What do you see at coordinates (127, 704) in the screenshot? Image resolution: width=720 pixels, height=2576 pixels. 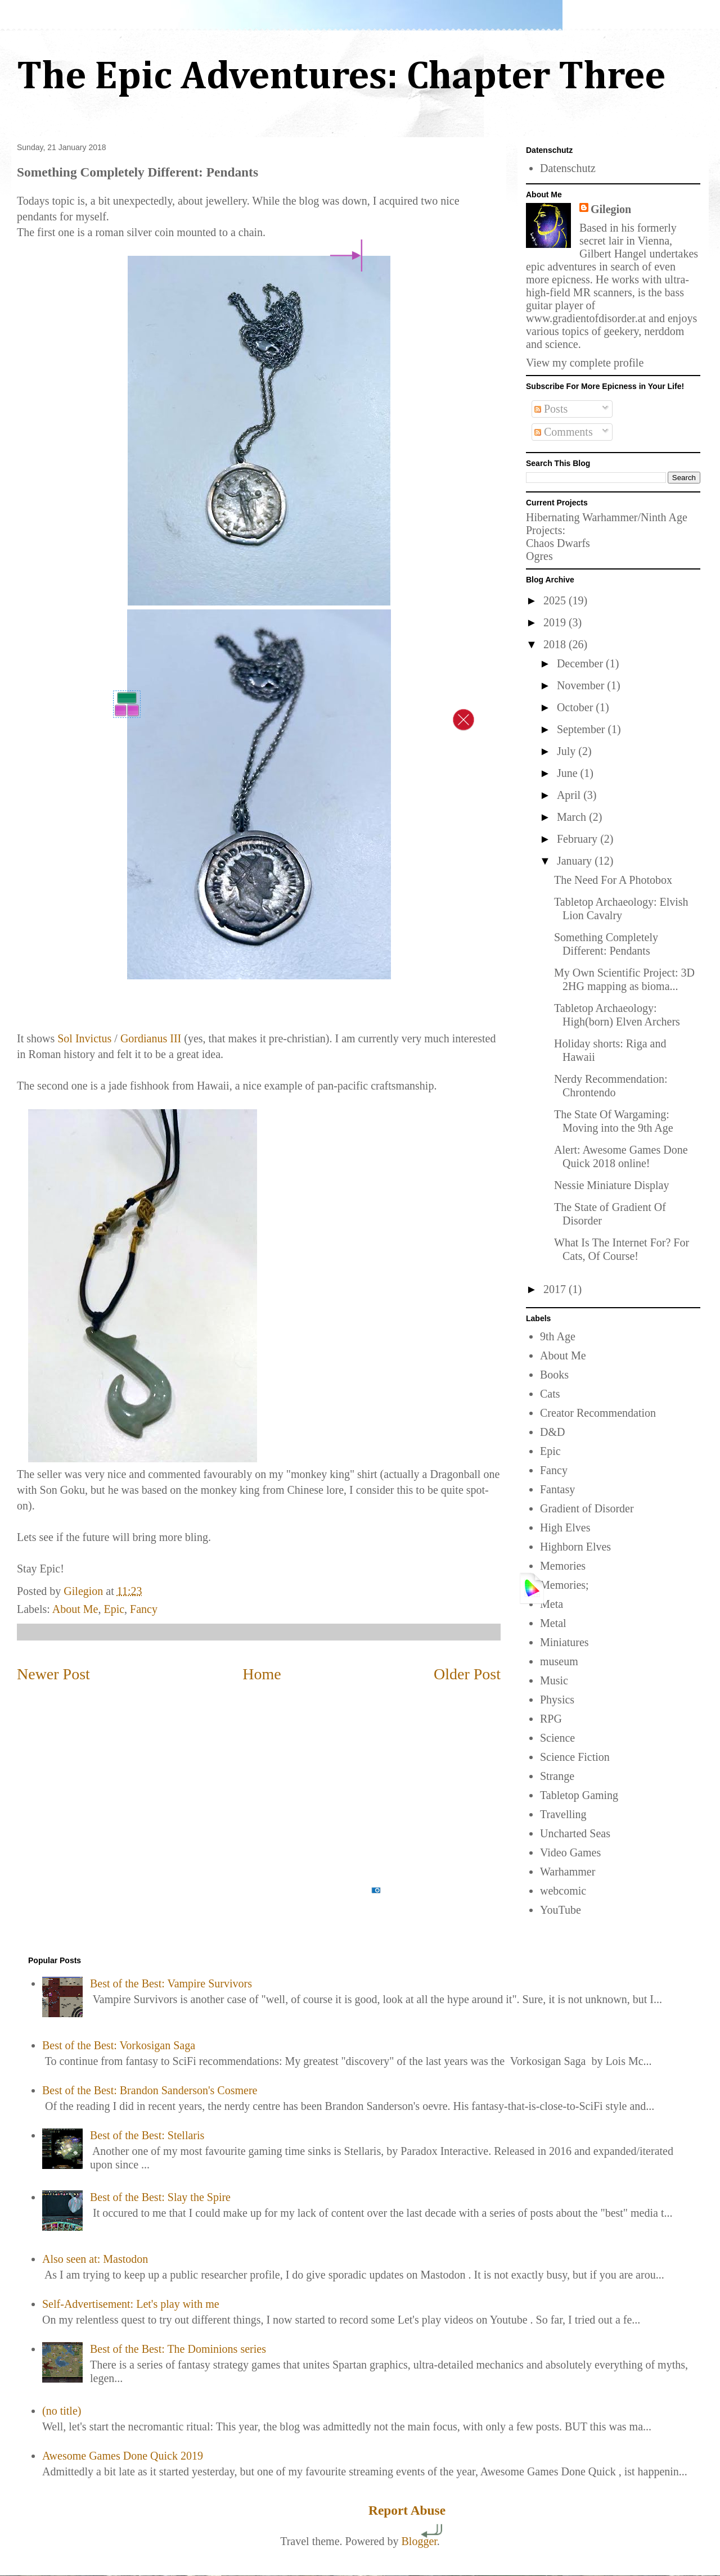 I see `select all items in the current view` at bounding box center [127, 704].